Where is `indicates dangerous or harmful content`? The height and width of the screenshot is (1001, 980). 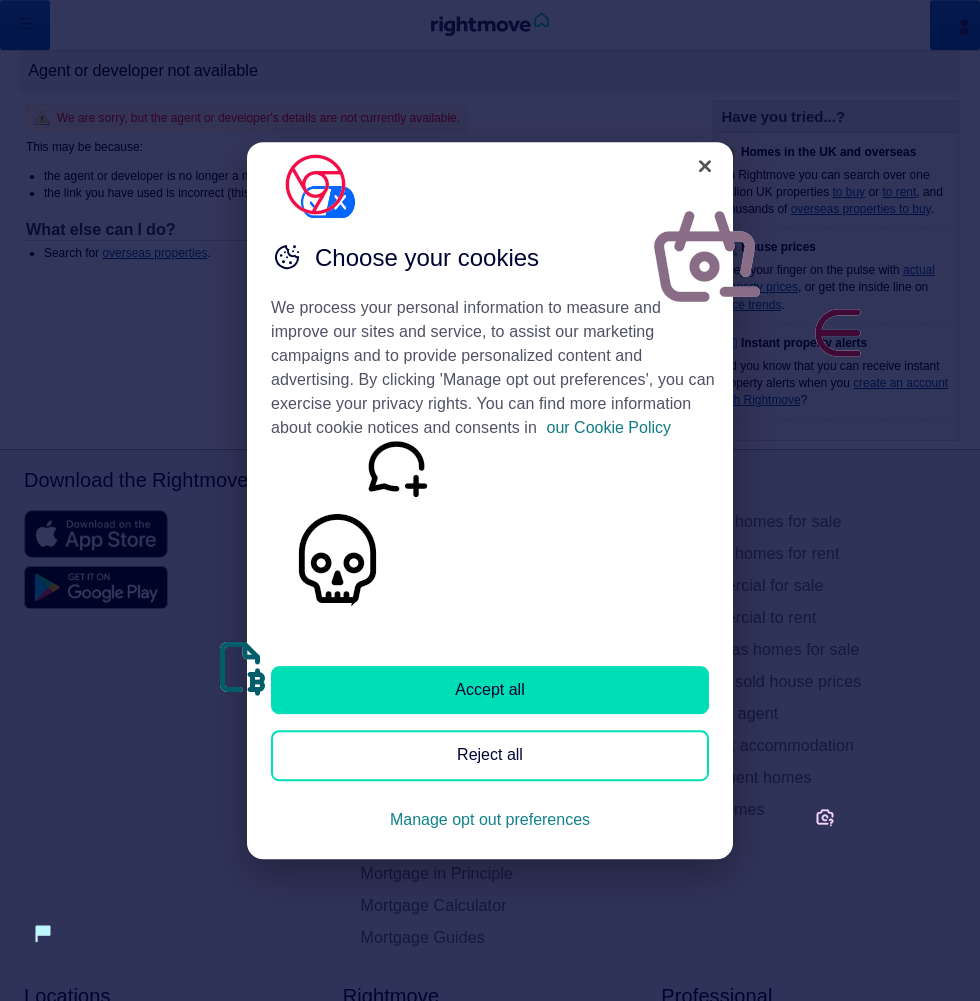 indicates dangerous or harmful content is located at coordinates (337, 558).